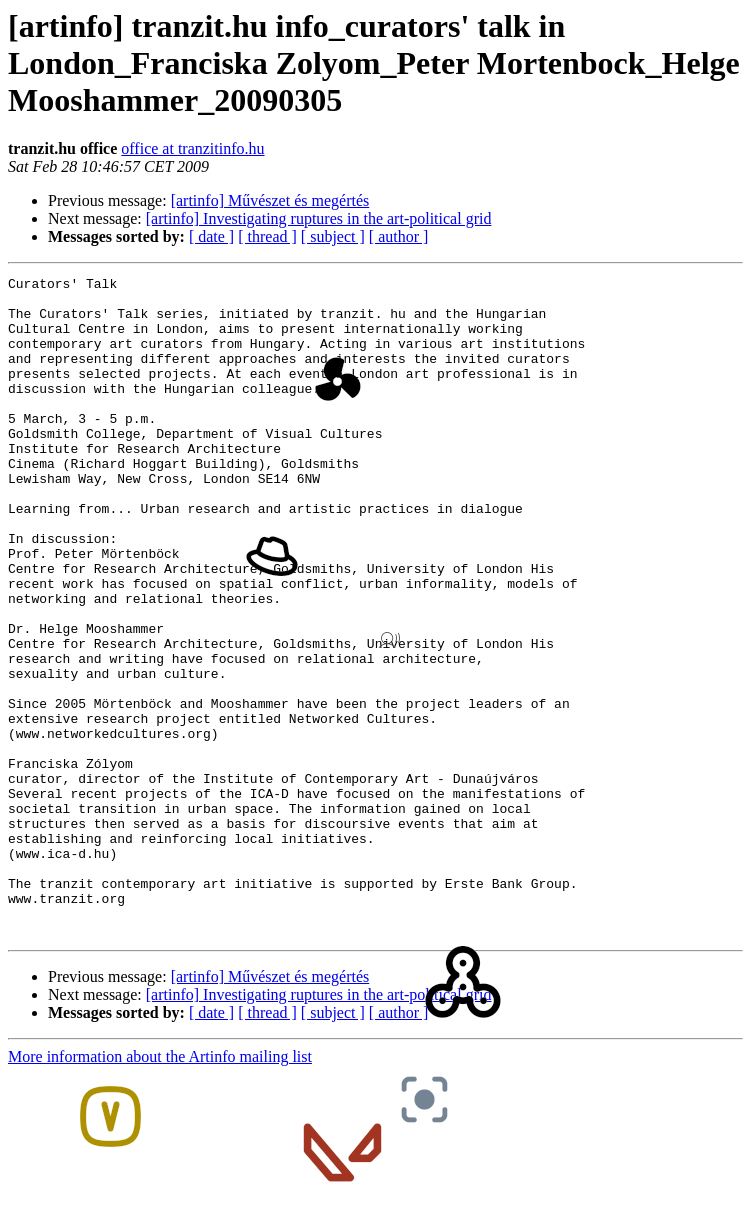 The width and height of the screenshot is (751, 1206). Describe the element at coordinates (463, 987) in the screenshot. I see `indicates loading or processing in progress` at that location.